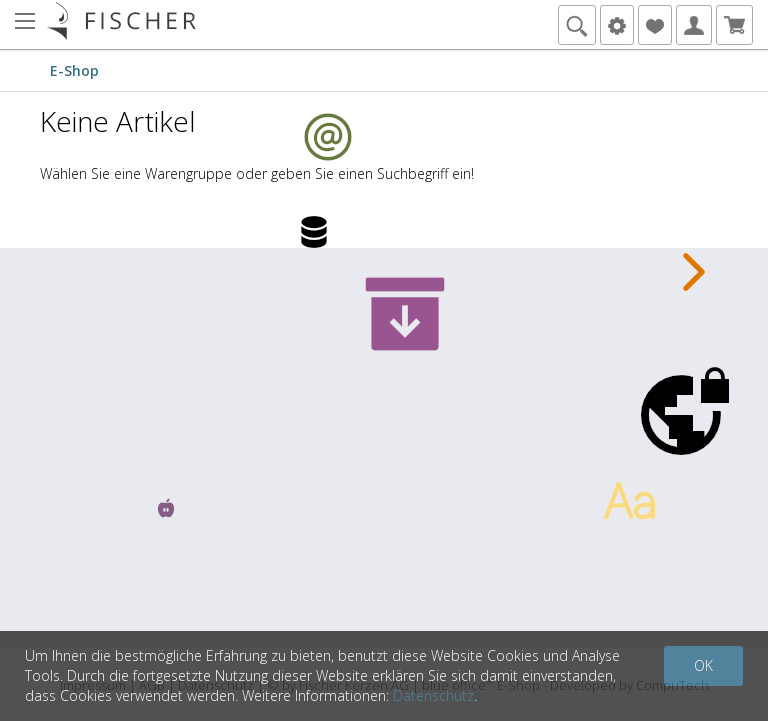 The width and height of the screenshot is (768, 721). I want to click on navigate to the next item or screen, so click(694, 272).